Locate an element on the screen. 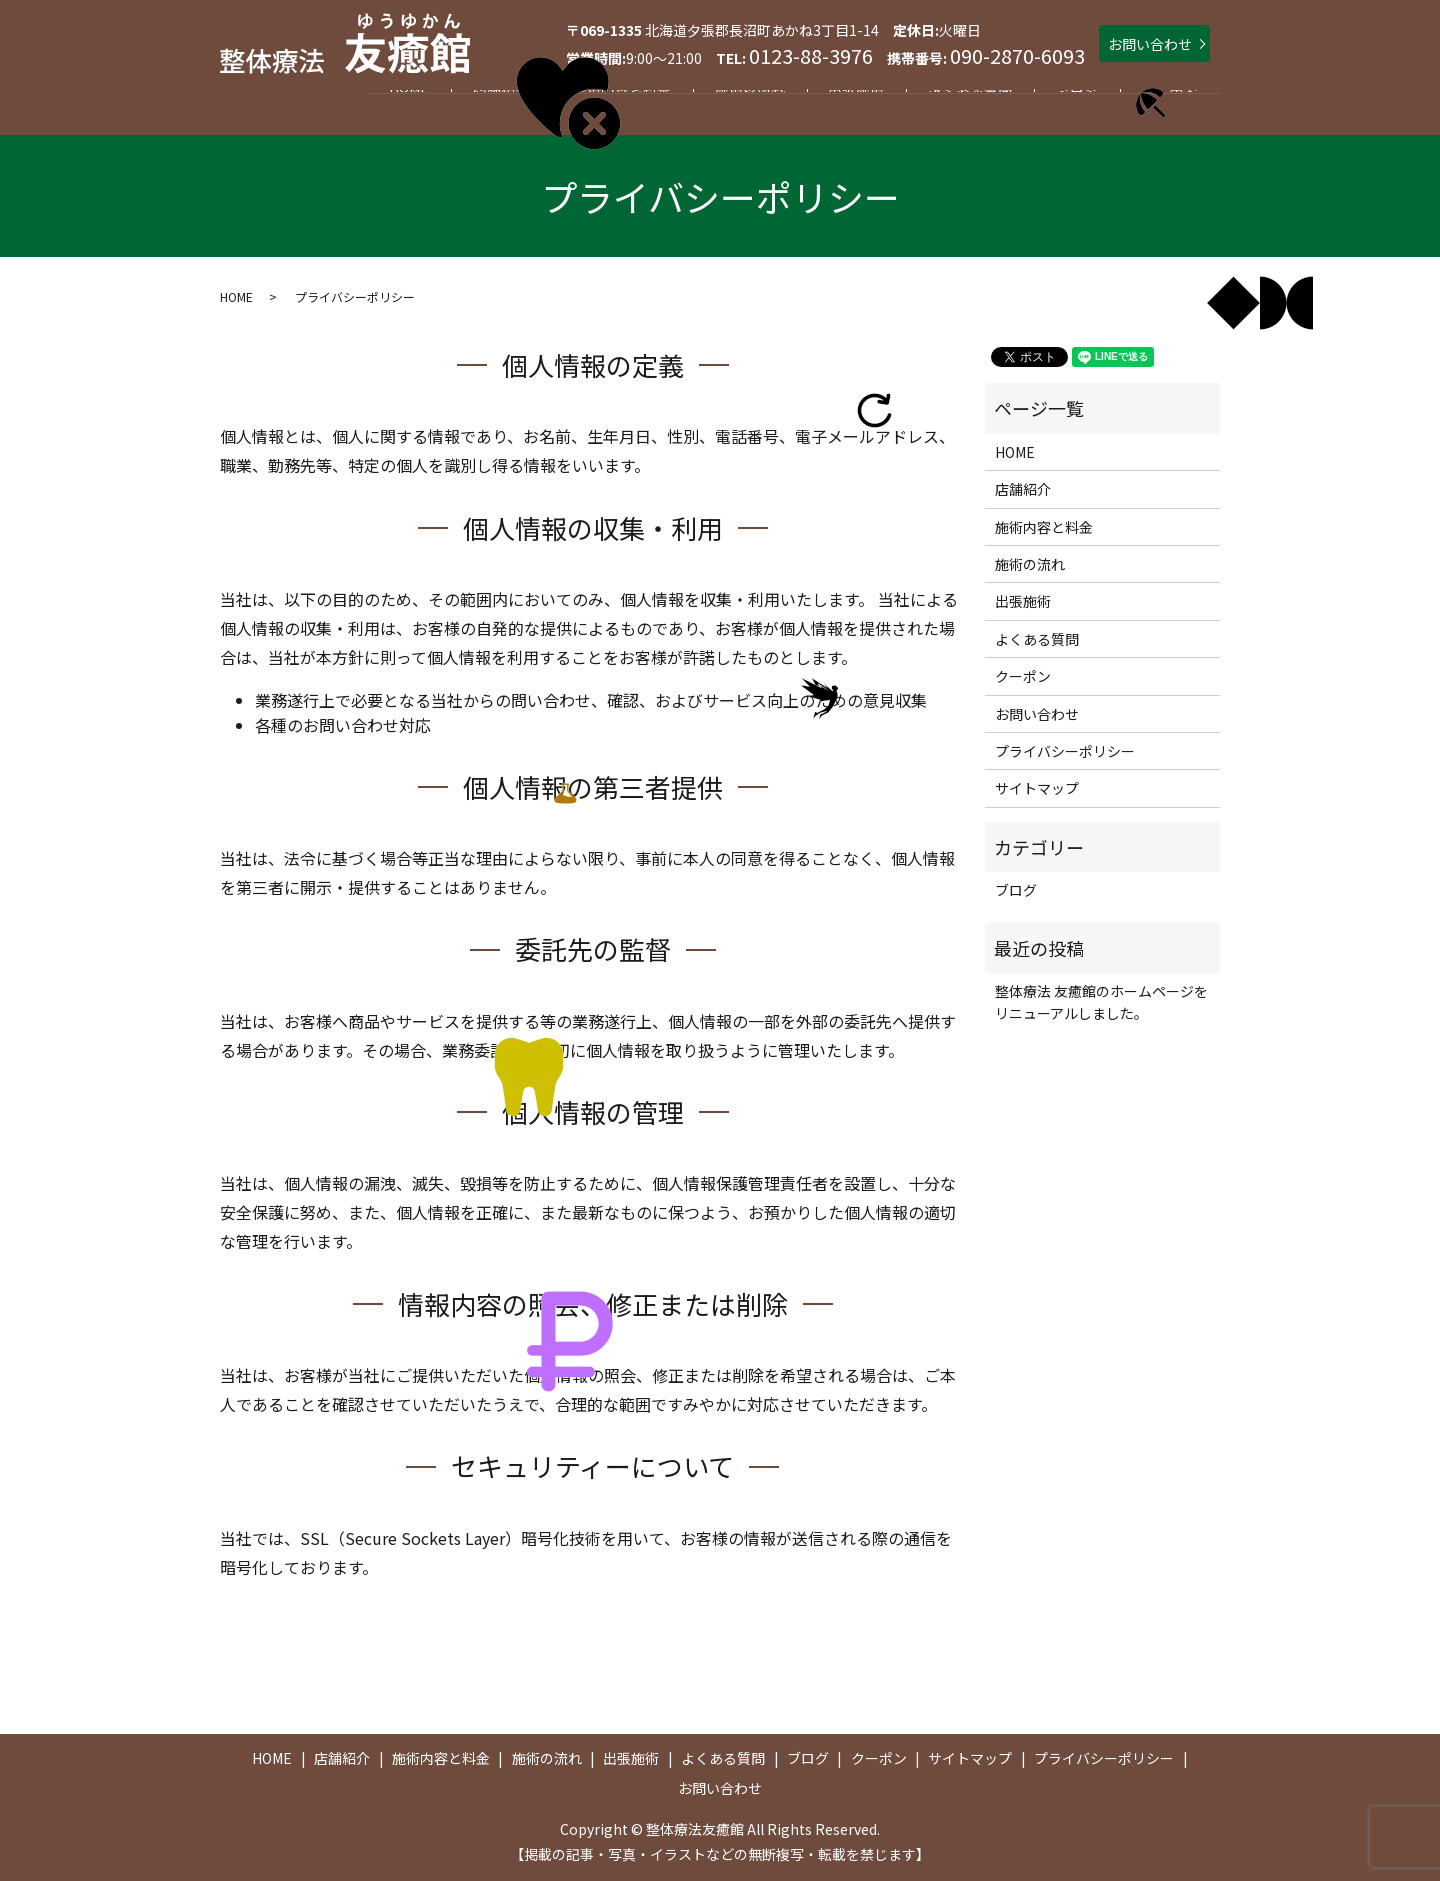  refresh or reload the current page is located at coordinates (874, 410).